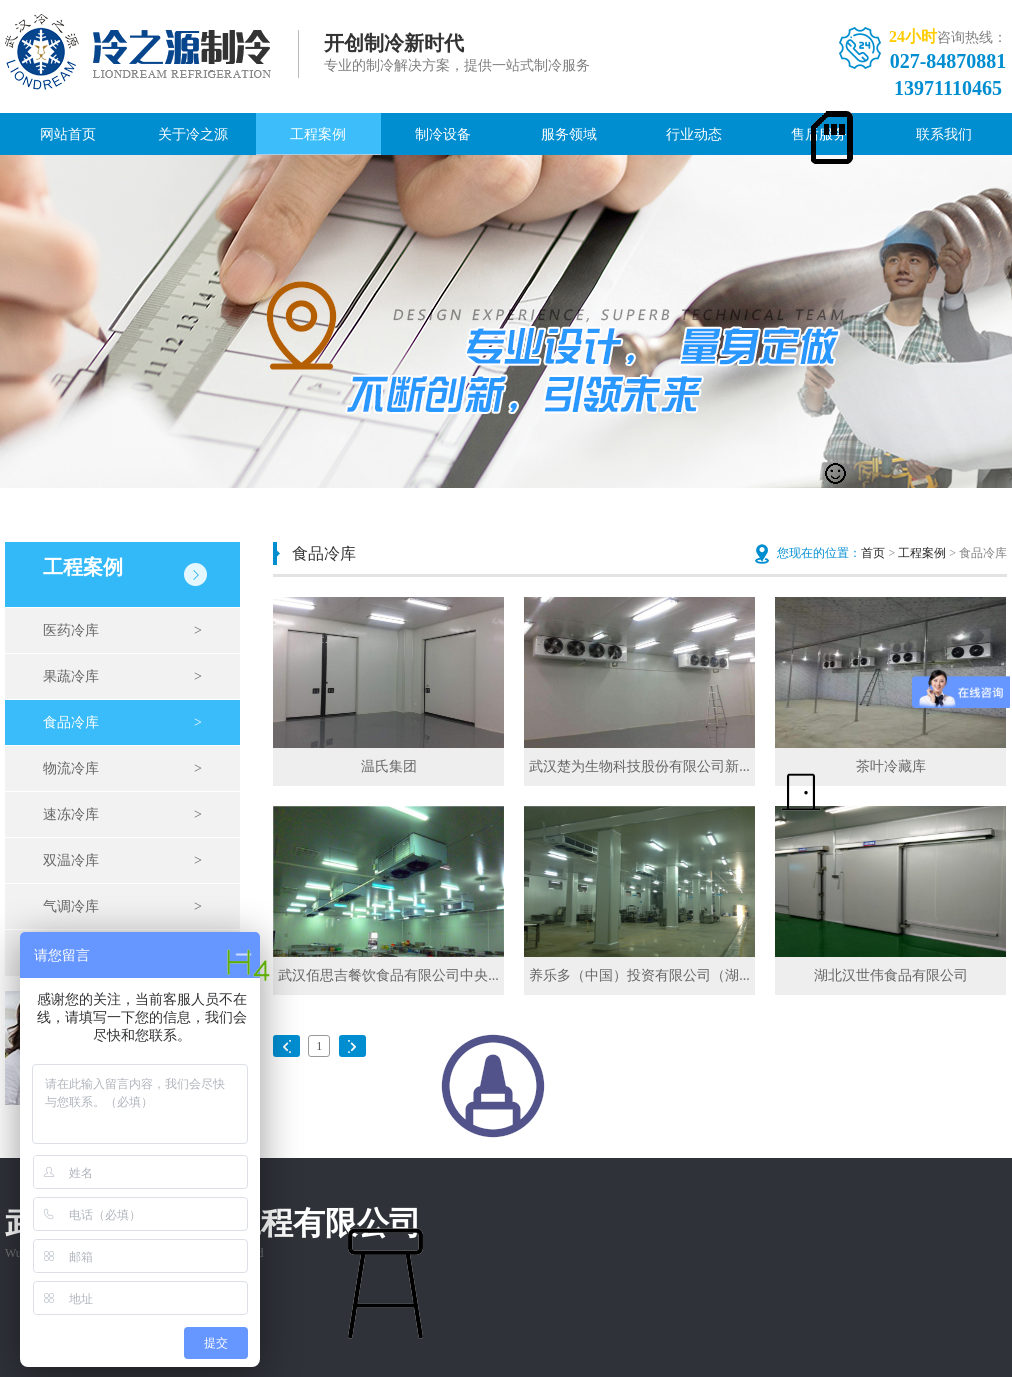 The height and width of the screenshot is (1377, 1012). What do you see at coordinates (245, 964) in the screenshot?
I see `format text as heading level 4` at bounding box center [245, 964].